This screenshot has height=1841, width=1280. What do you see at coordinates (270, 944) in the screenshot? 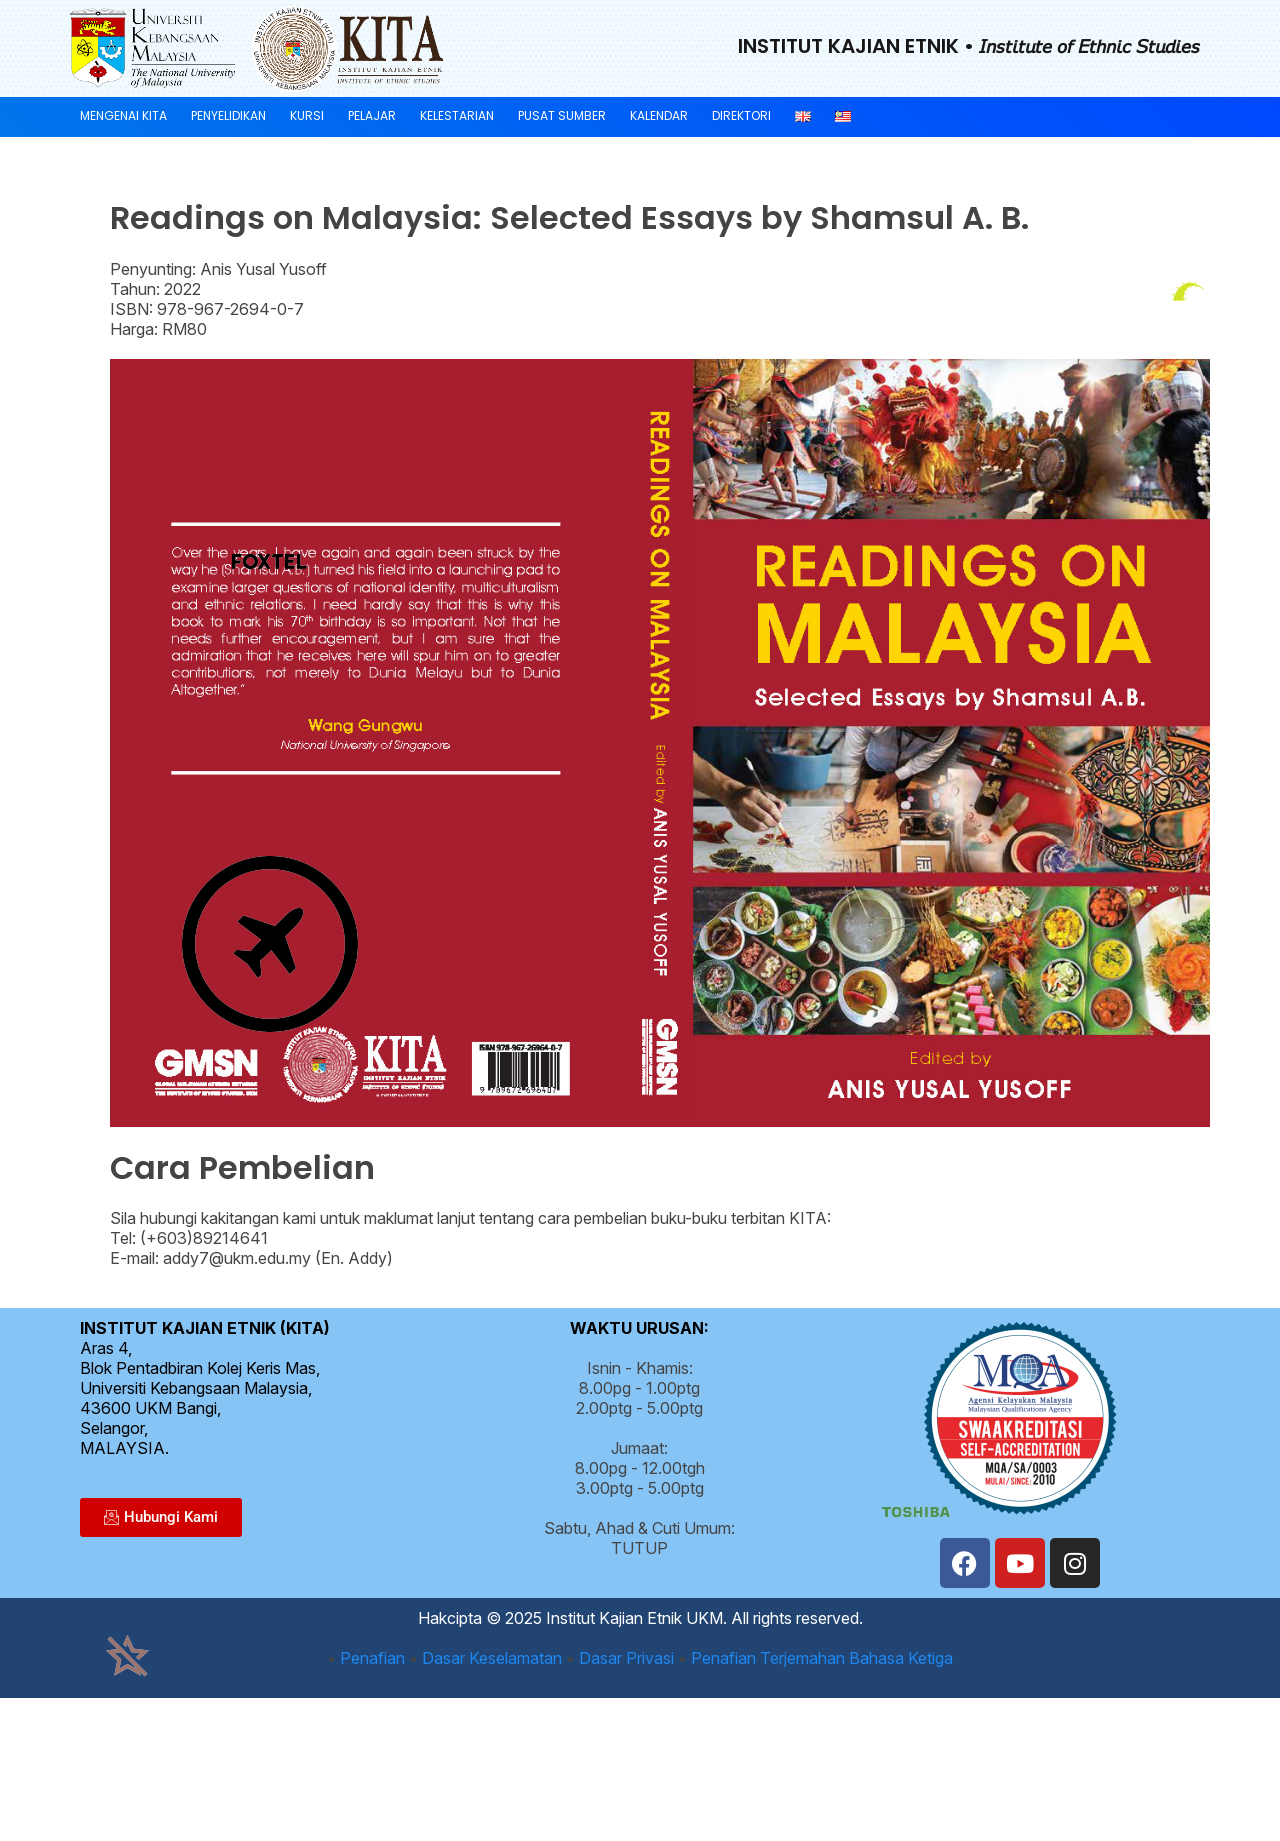
I see `cockpit server management application logo` at bounding box center [270, 944].